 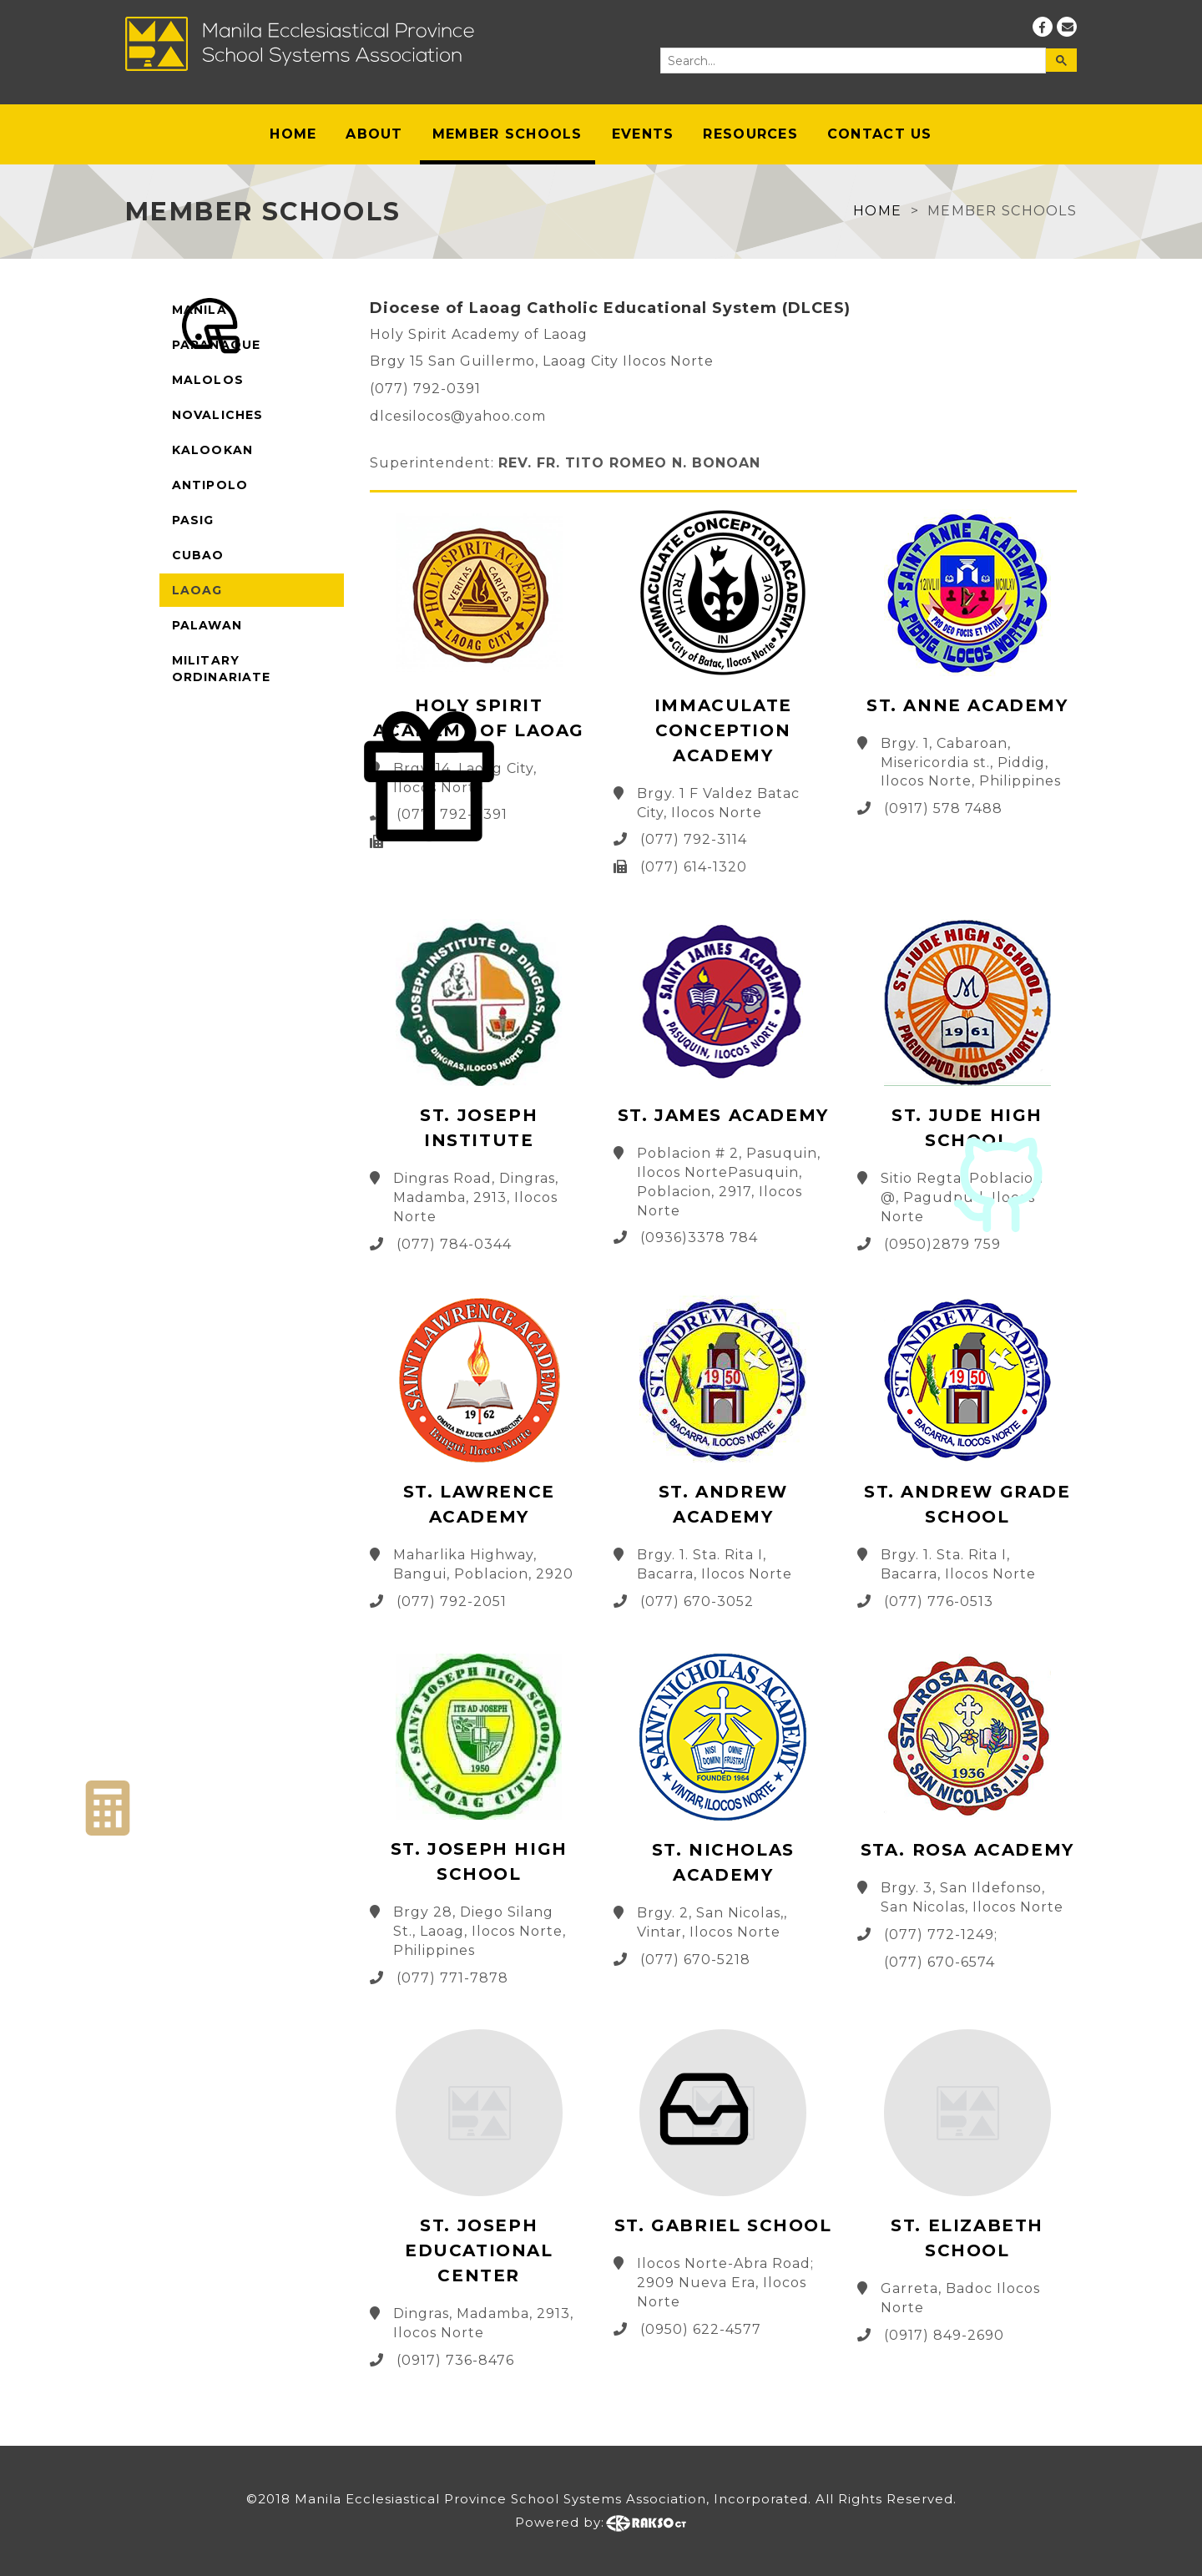 What do you see at coordinates (429, 776) in the screenshot?
I see `redeem a gift or reward` at bounding box center [429, 776].